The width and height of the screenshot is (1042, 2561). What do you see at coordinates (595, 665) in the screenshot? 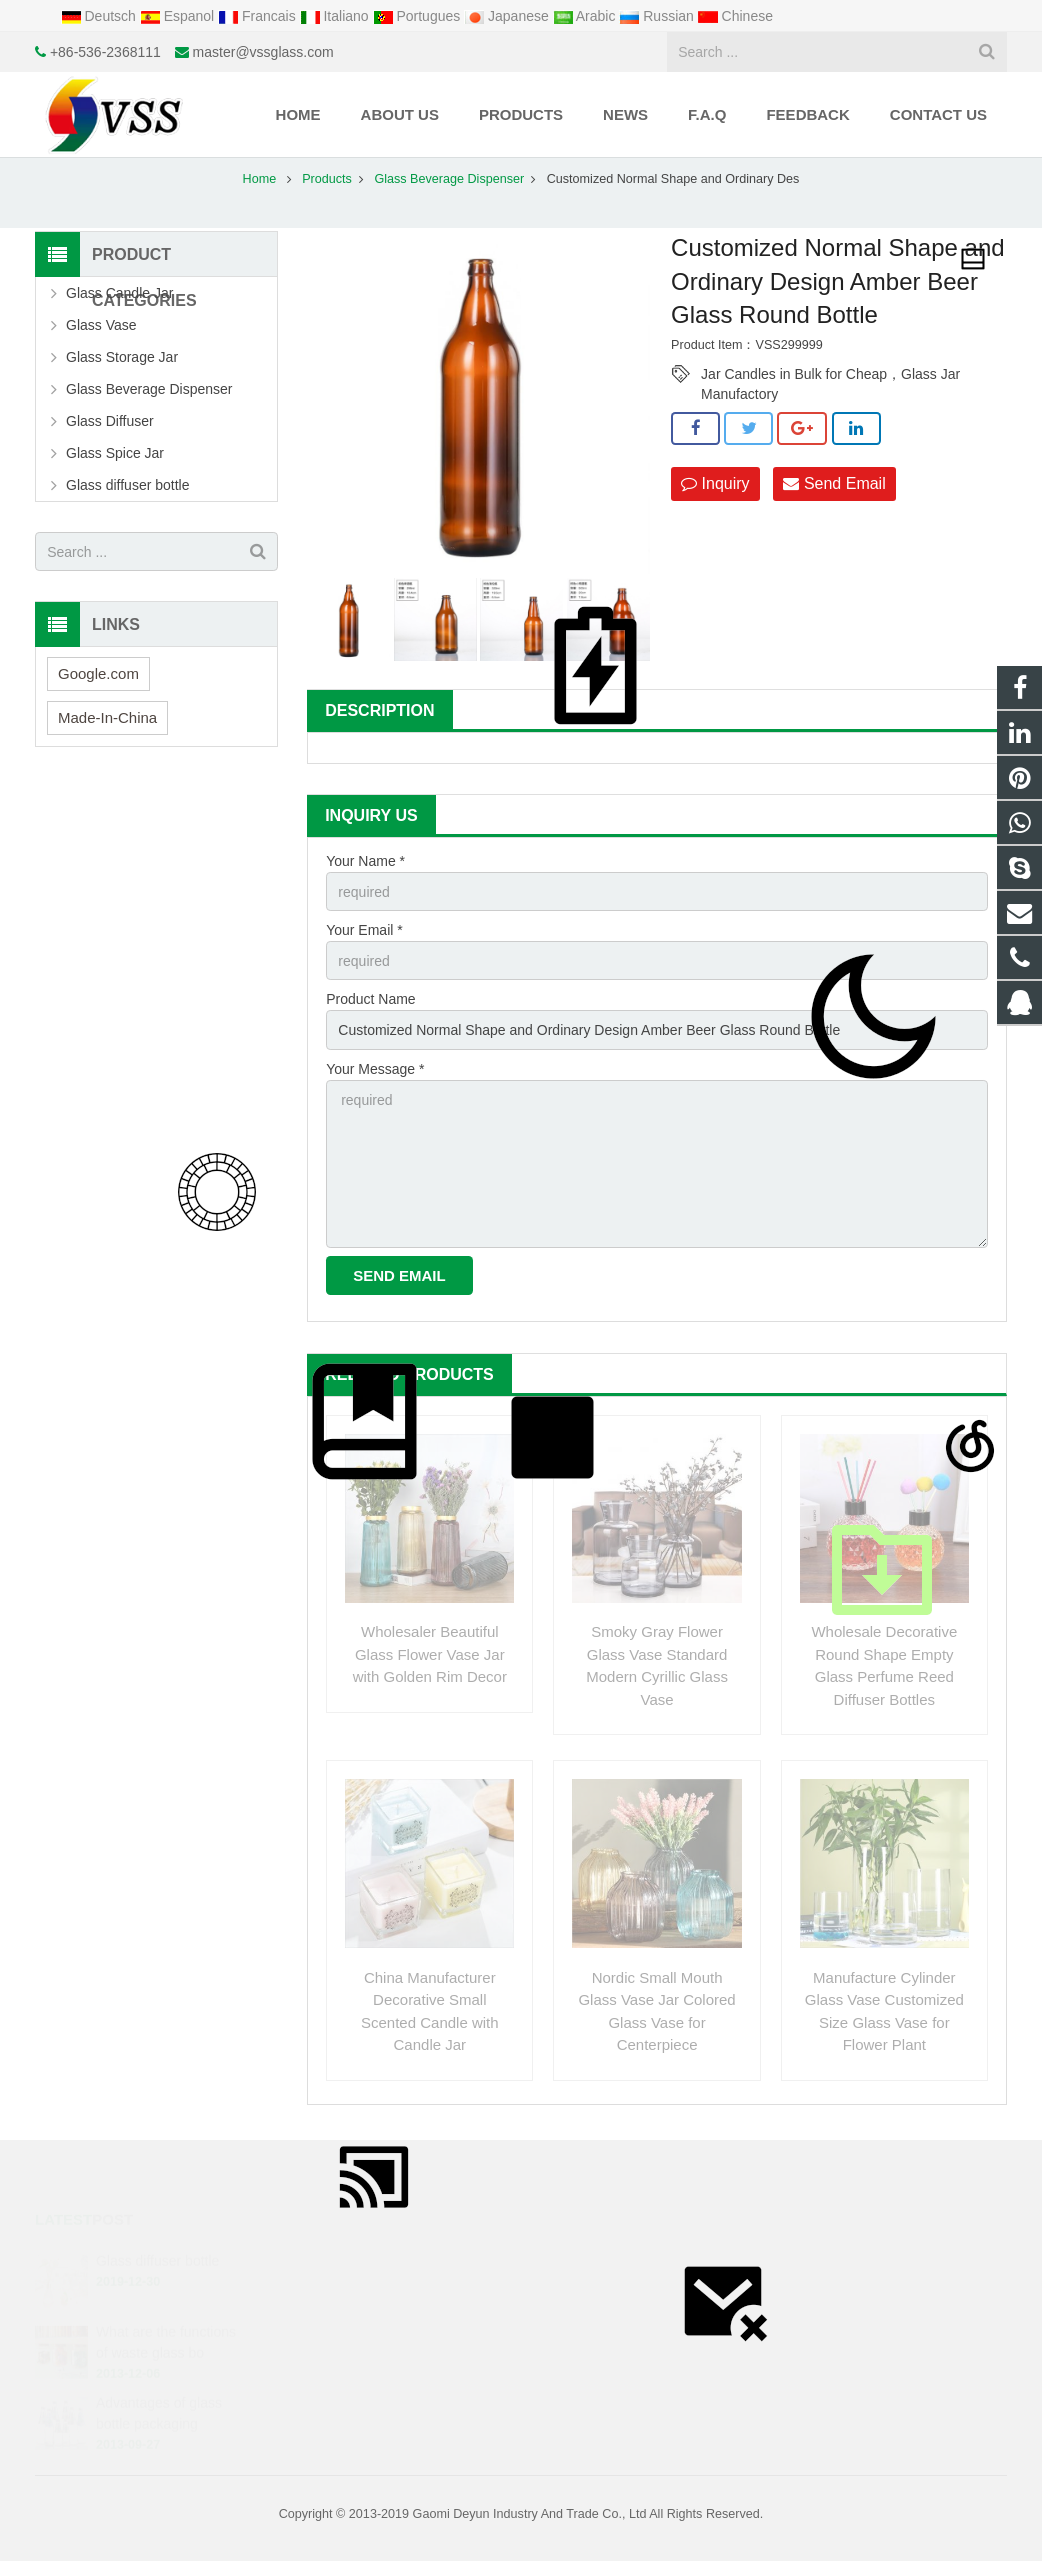
I see `battery charging status indicator` at bounding box center [595, 665].